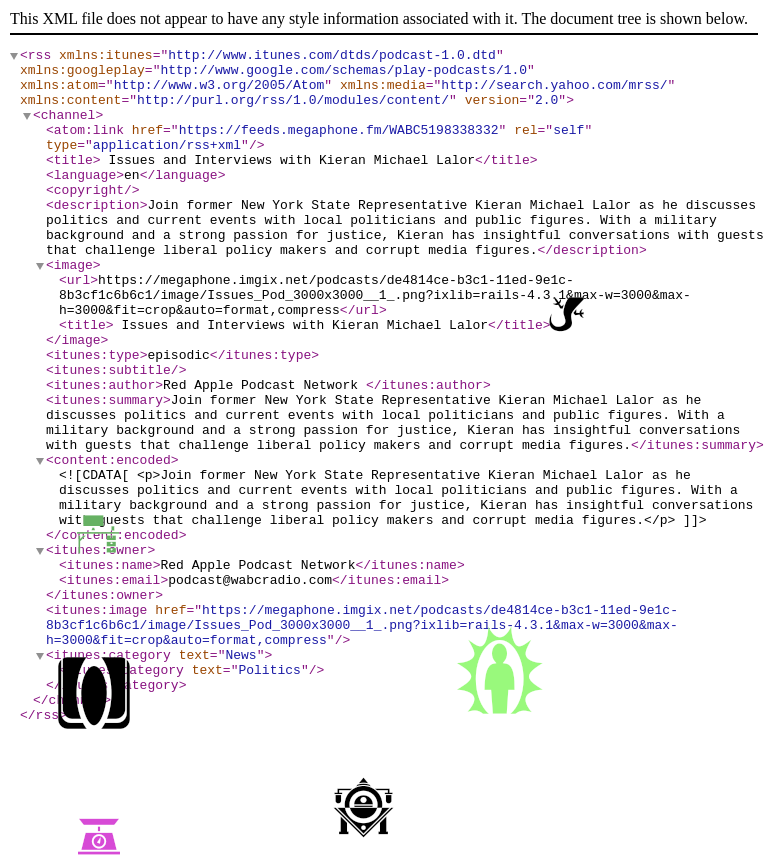 This screenshot has height=858, width=768. Describe the element at coordinates (94, 693) in the screenshot. I see `decorative design element or placeholder graphic` at that location.